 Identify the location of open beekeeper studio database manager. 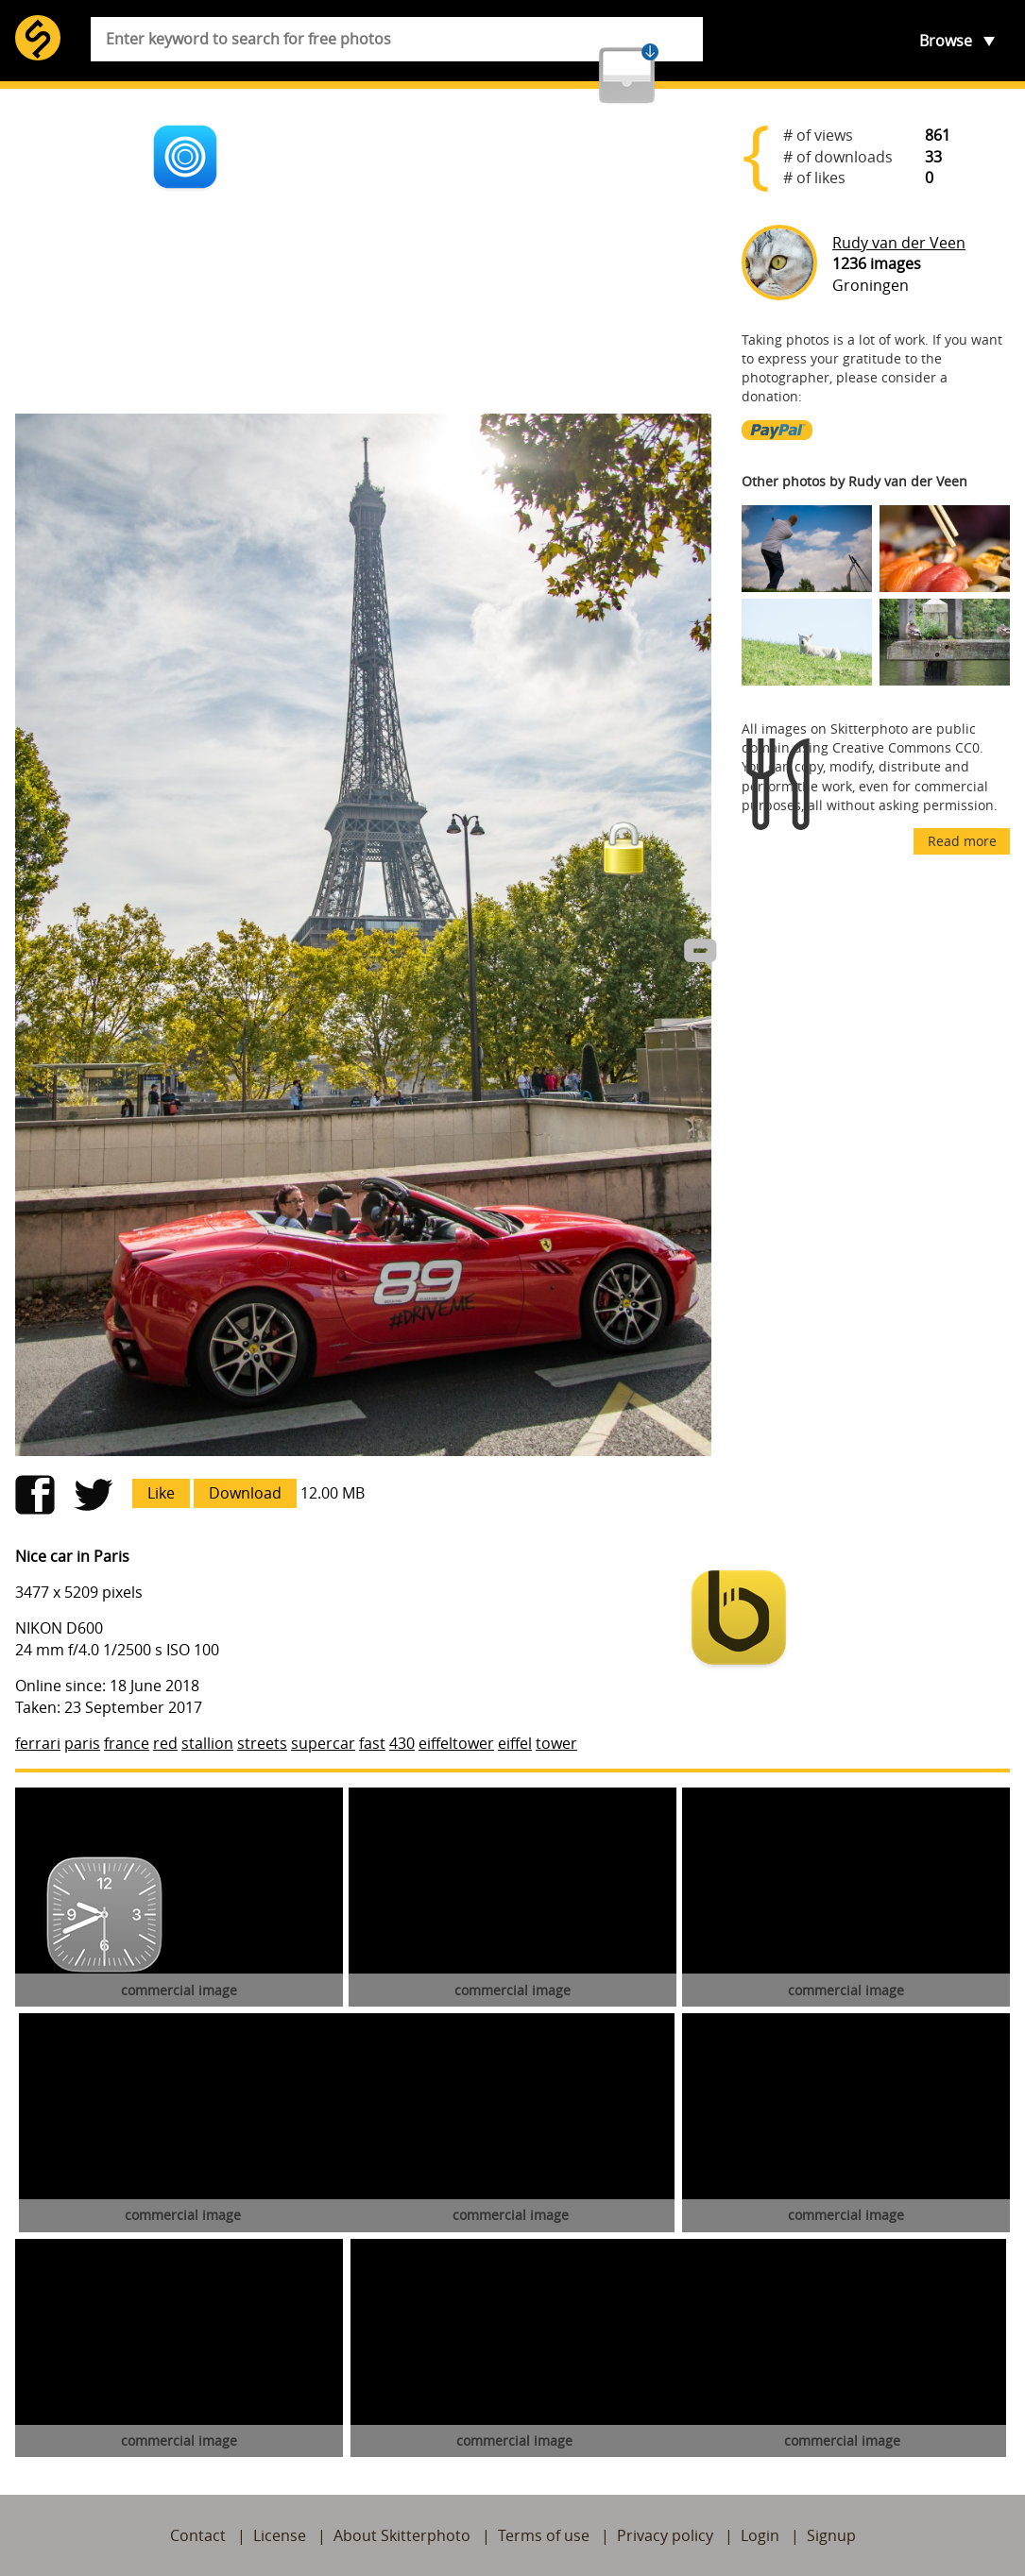
(739, 1618).